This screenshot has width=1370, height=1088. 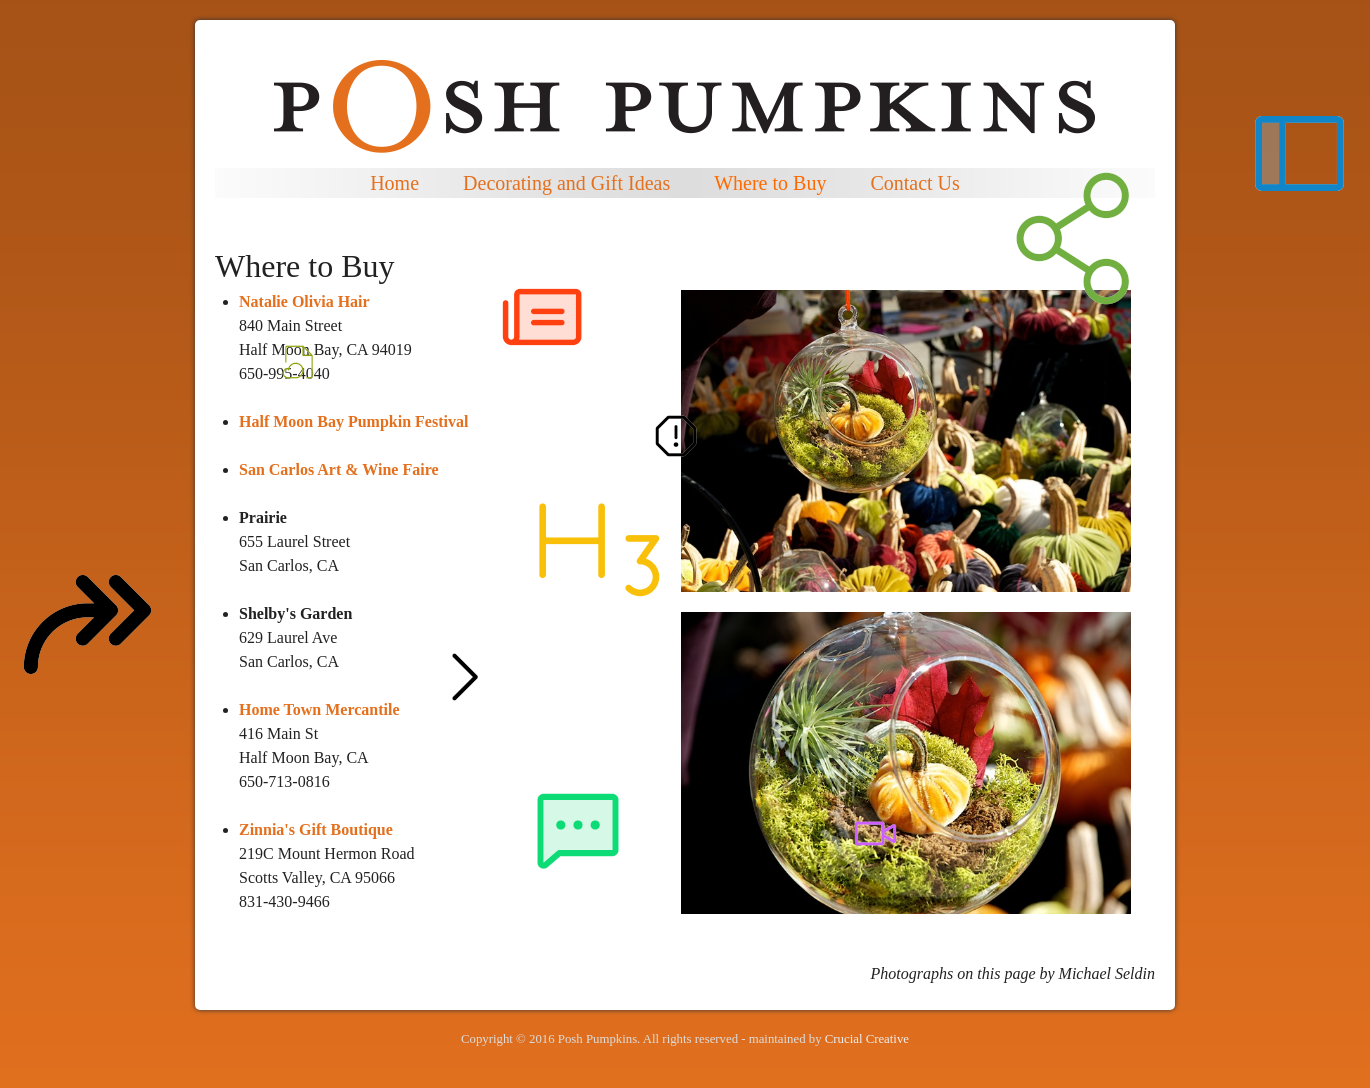 I want to click on access cloud-synced documents, so click(x=299, y=362).